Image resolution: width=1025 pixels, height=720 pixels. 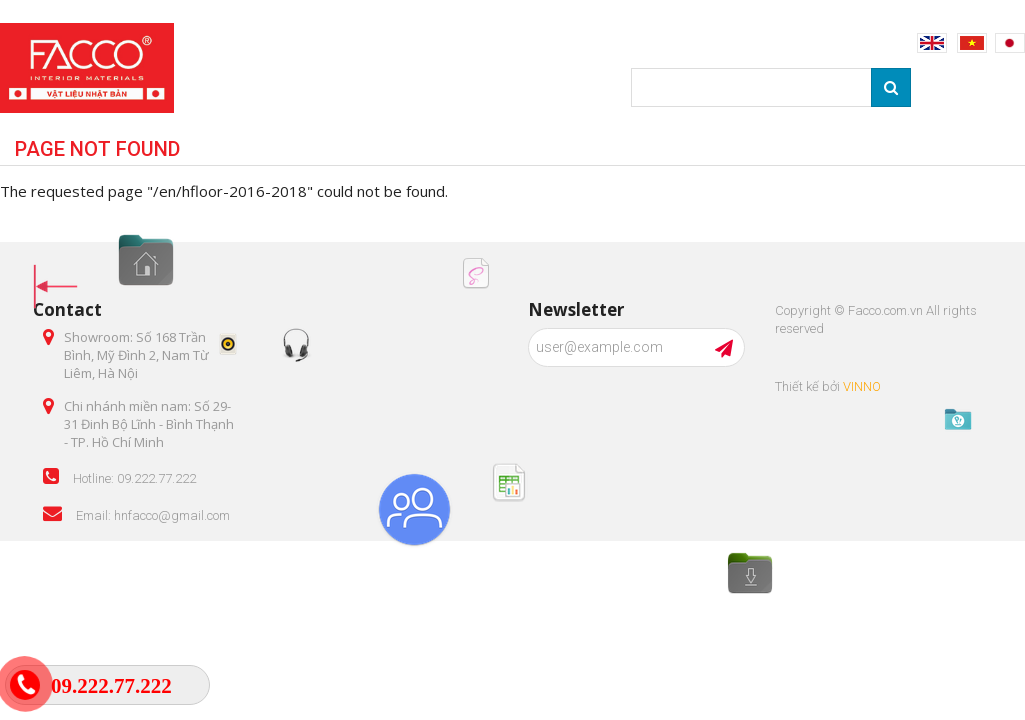 What do you see at coordinates (414, 509) in the screenshot?
I see `switch user account` at bounding box center [414, 509].